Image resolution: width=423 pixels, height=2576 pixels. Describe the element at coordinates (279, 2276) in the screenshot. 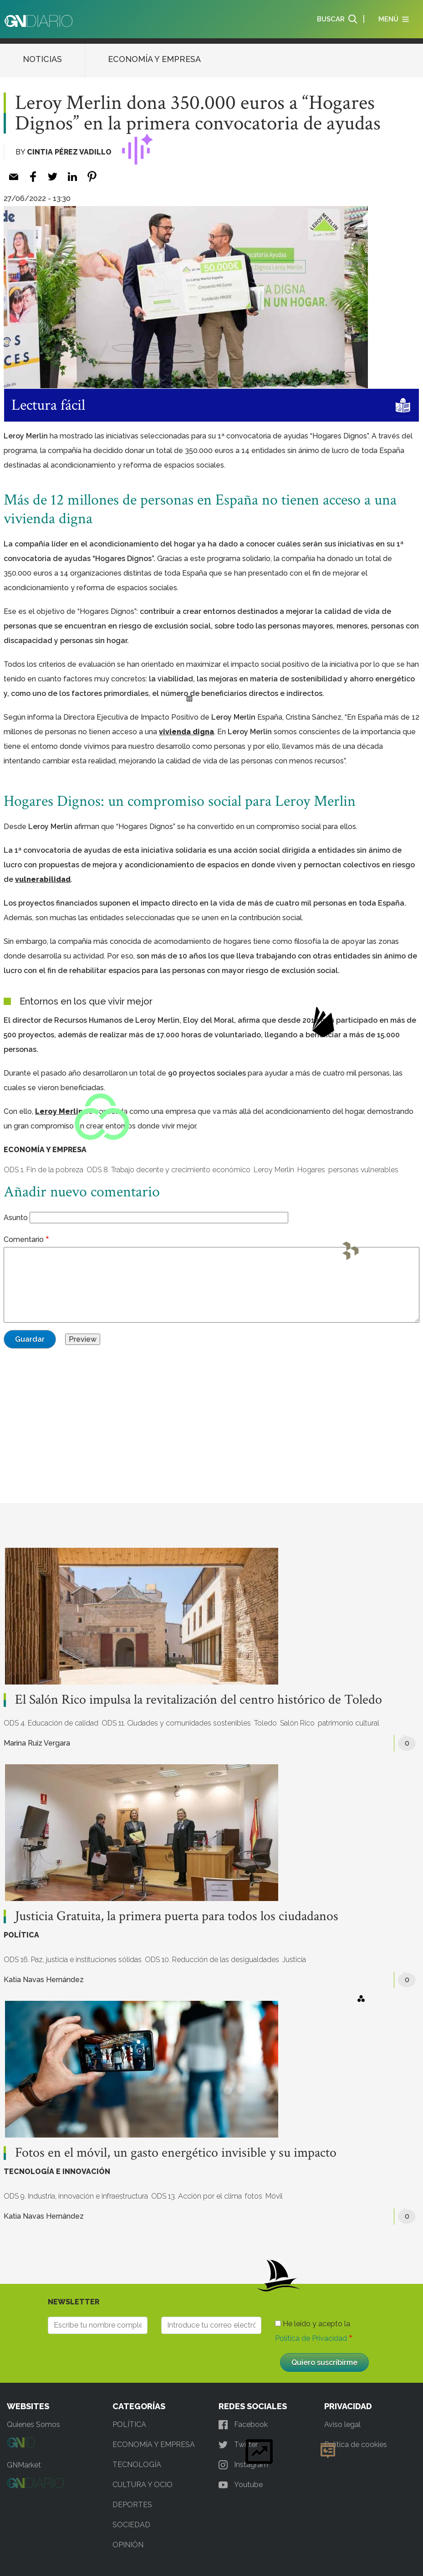

I see `open phpMyAdmin database management tool` at that location.